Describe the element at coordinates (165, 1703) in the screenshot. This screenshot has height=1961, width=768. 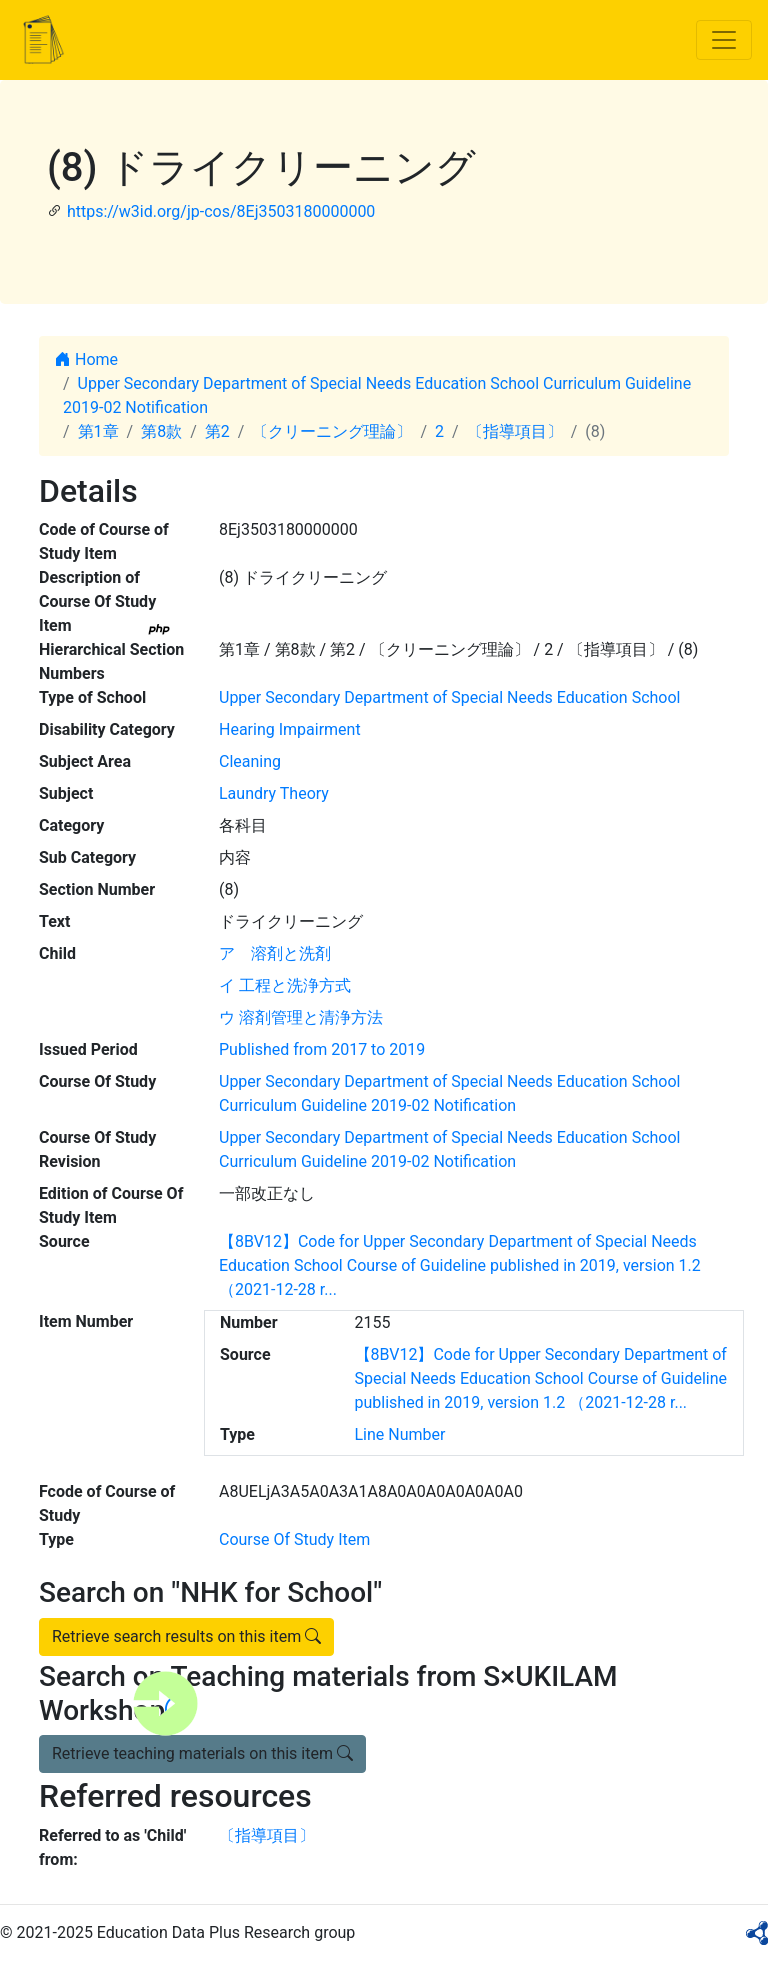
I see `log in to your account` at that location.